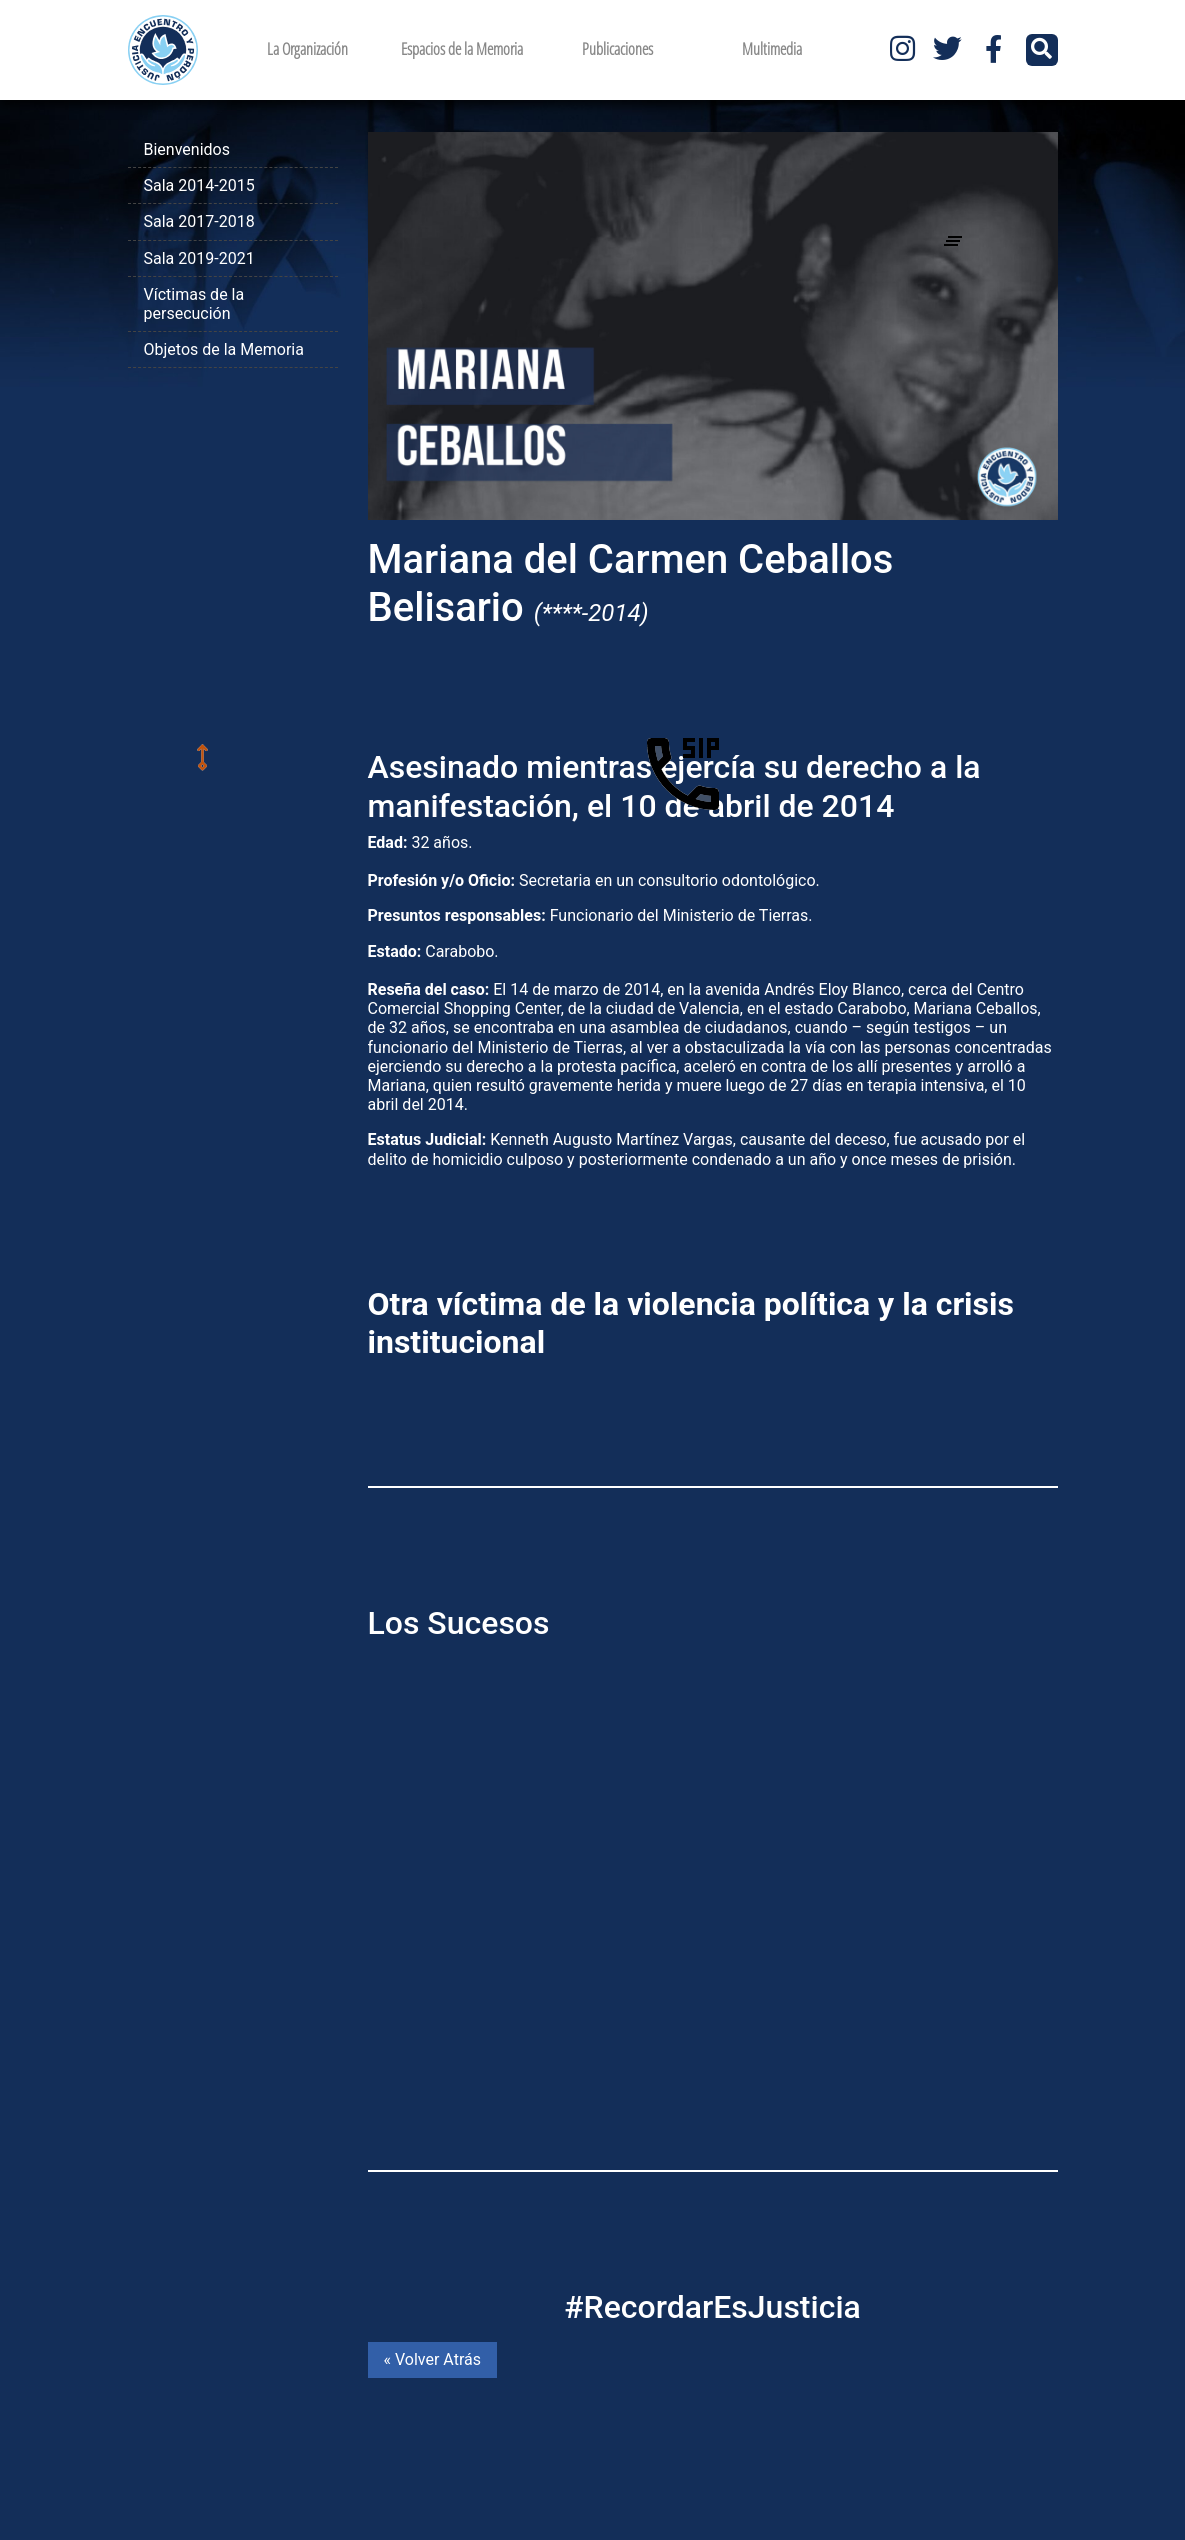 The image size is (1185, 2540). Describe the element at coordinates (683, 774) in the screenshot. I see `make a SIP (internet-based) phone call` at that location.